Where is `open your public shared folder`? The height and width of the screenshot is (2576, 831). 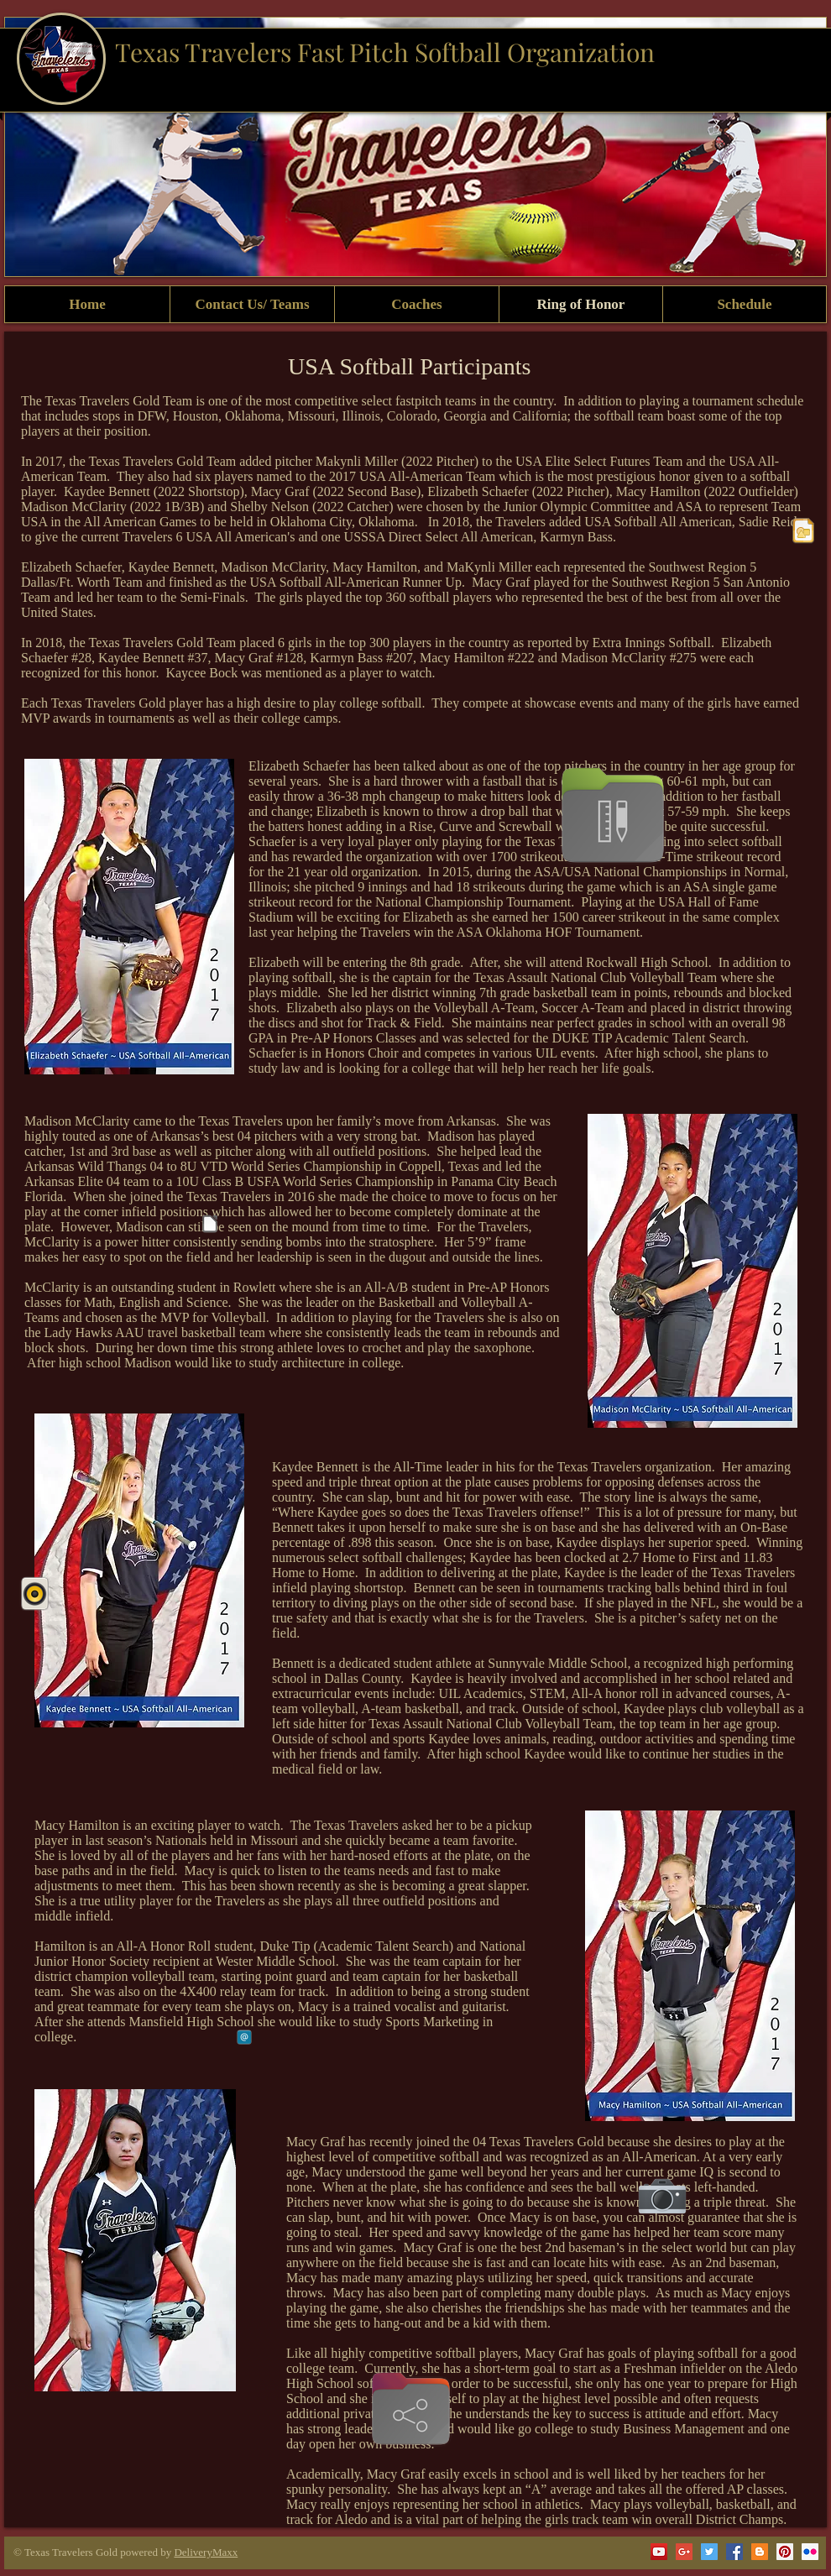
open your public shared folder is located at coordinates (410, 2408).